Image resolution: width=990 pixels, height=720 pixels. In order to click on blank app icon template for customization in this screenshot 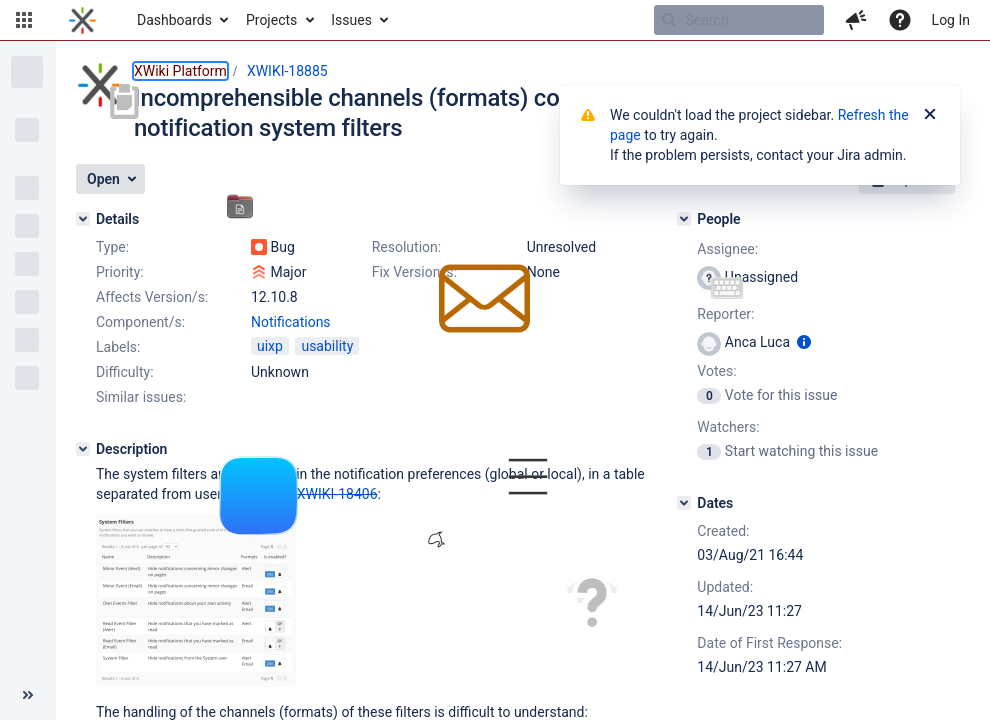, I will do `click(258, 495)`.